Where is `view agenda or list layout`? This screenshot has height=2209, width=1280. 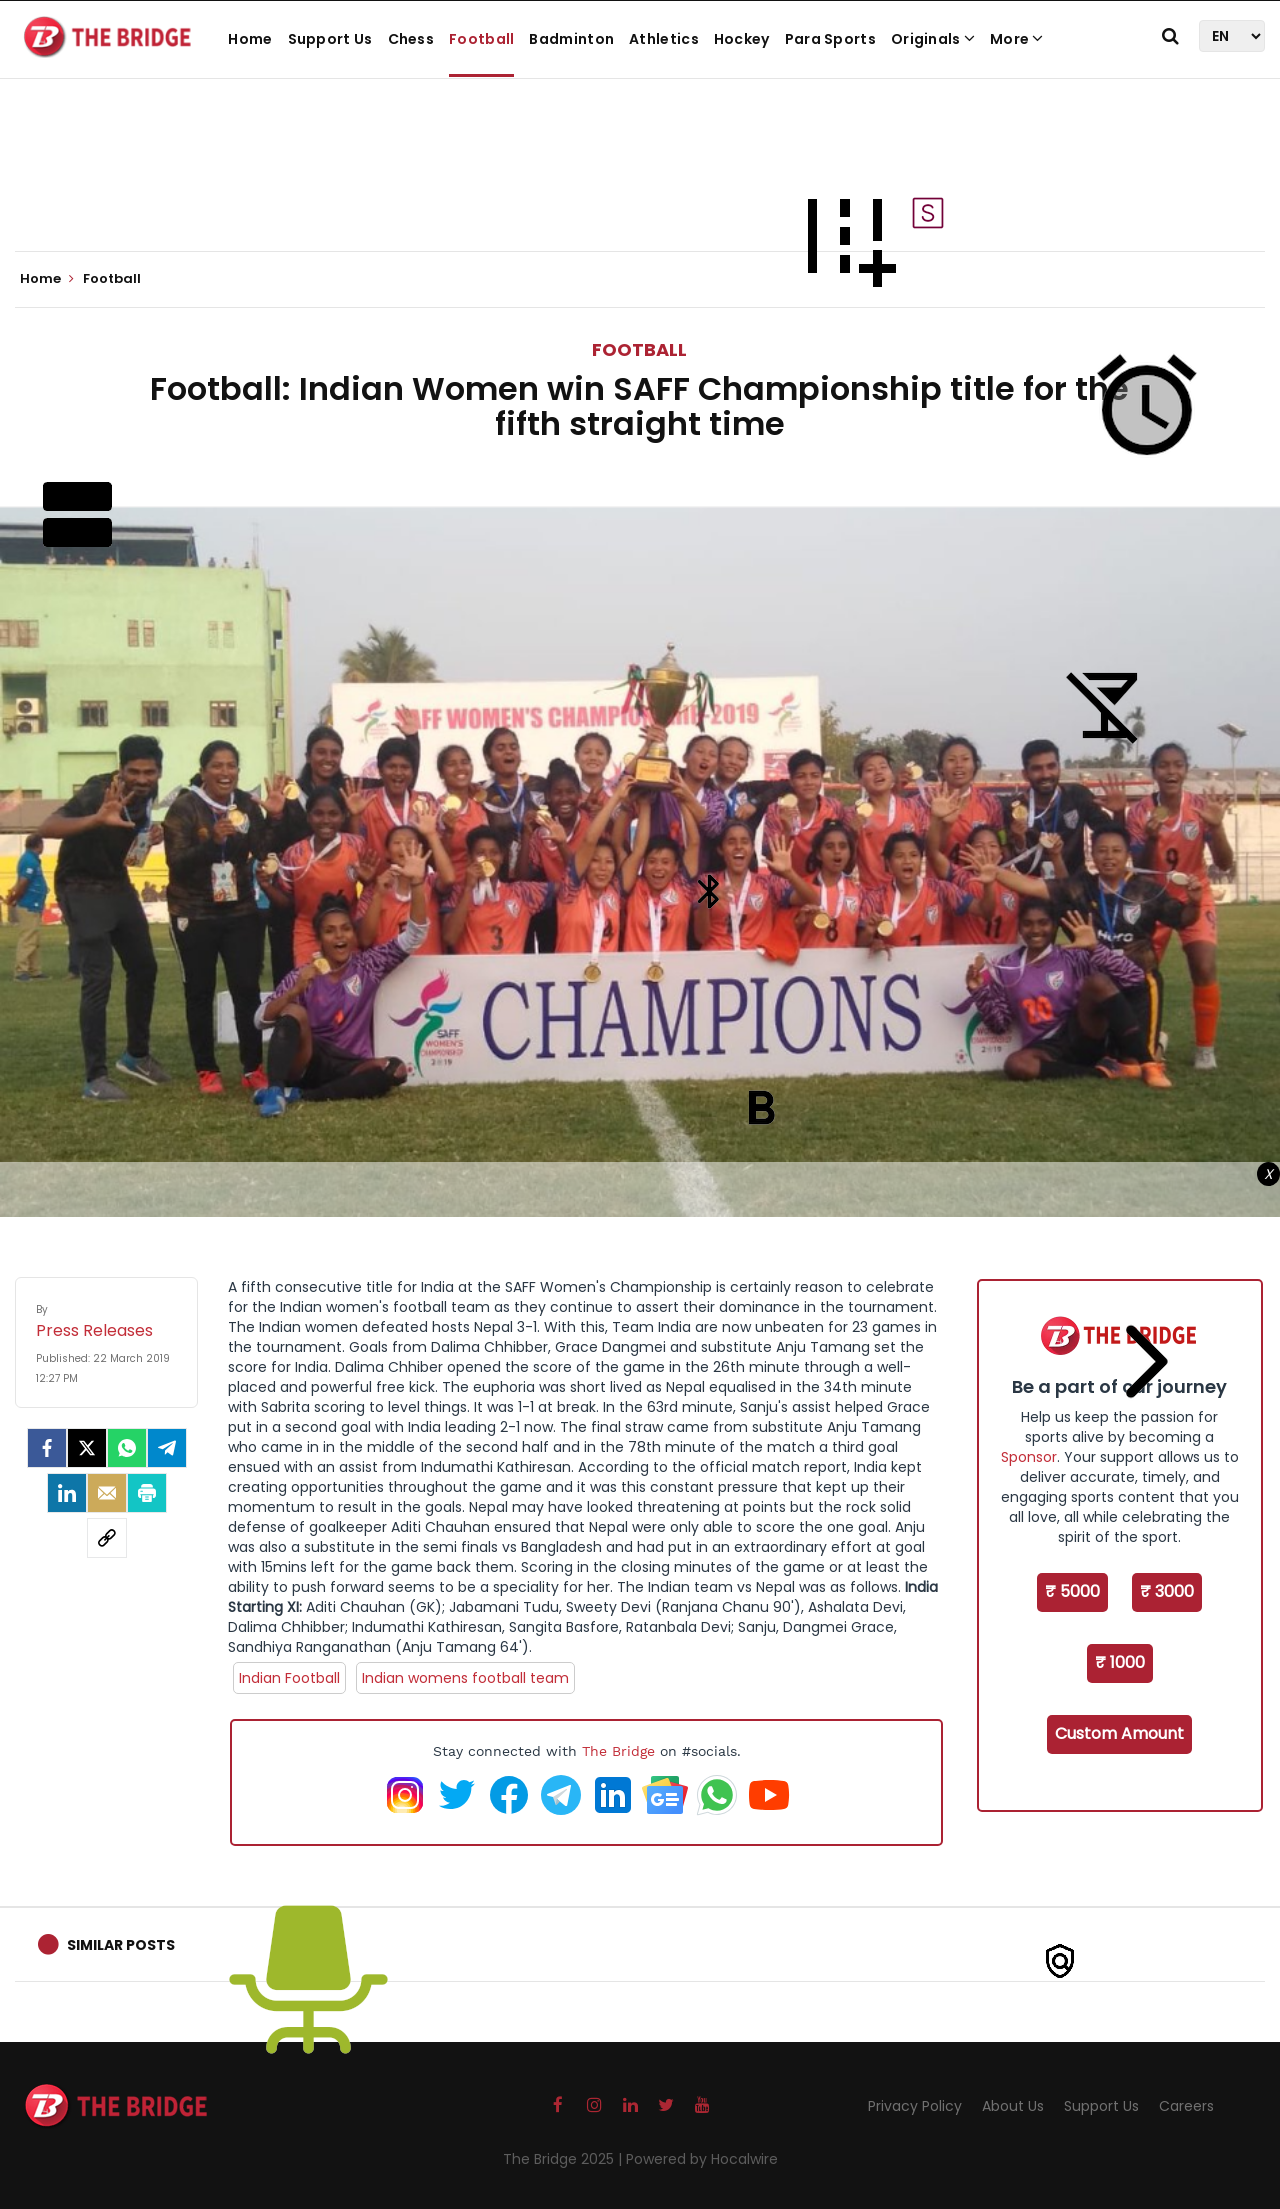
view agenda or list layout is located at coordinates (79, 514).